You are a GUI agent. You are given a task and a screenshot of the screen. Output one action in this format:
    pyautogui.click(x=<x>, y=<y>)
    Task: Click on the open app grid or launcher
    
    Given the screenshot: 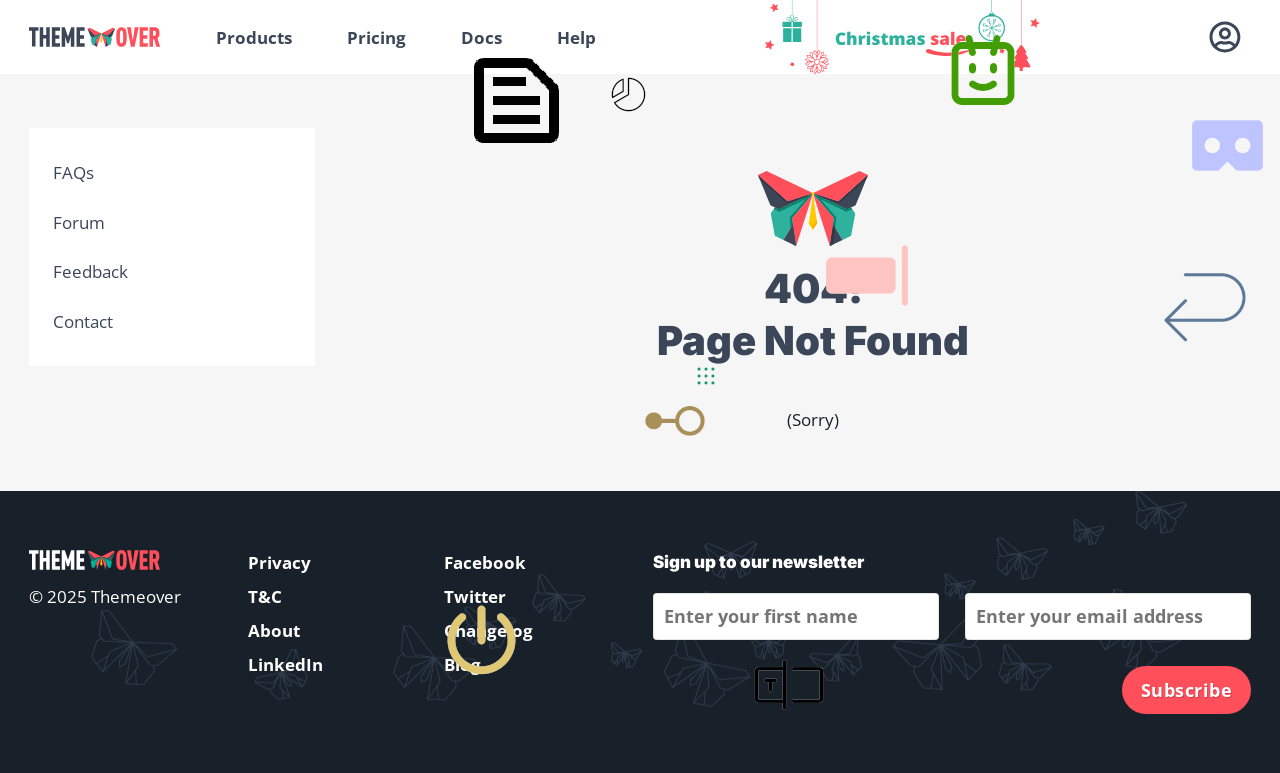 What is the action you would take?
    pyautogui.click(x=706, y=376)
    